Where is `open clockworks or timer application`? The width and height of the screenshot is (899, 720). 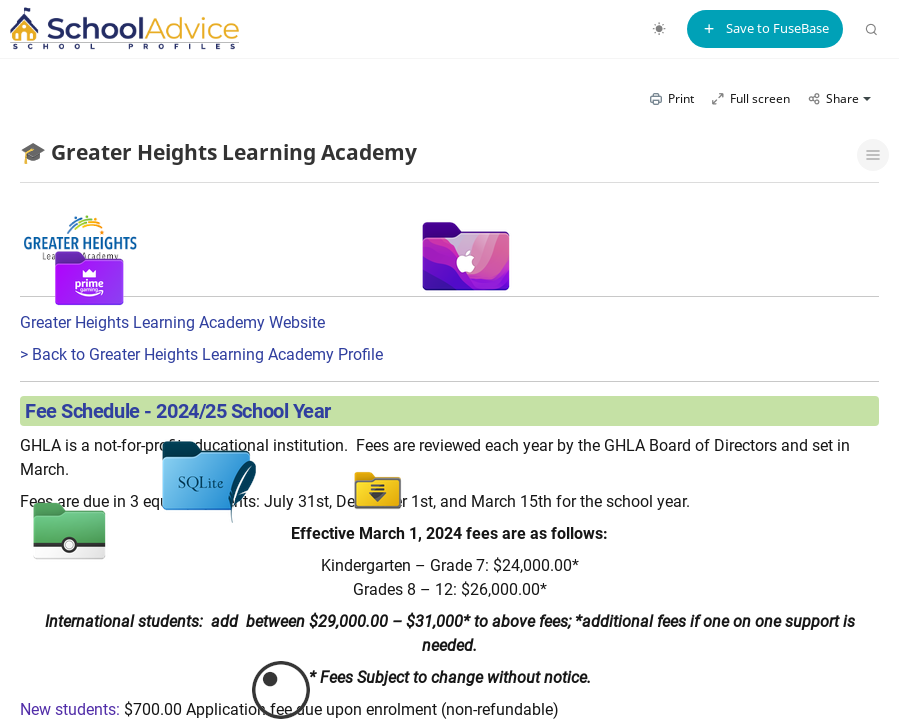 open clockworks or timer application is located at coordinates (281, 690).